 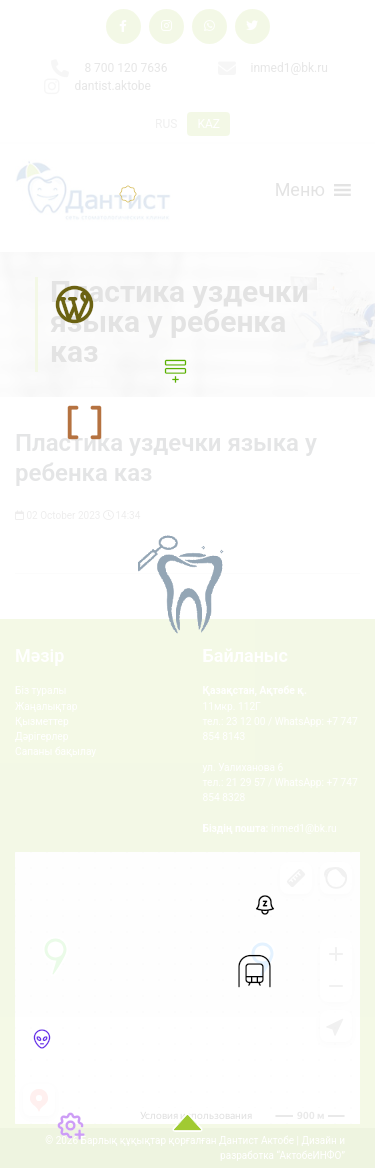 What do you see at coordinates (128, 194) in the screenshot?
I see `indicates a badge or certification status` at bounding box center [128, 194].